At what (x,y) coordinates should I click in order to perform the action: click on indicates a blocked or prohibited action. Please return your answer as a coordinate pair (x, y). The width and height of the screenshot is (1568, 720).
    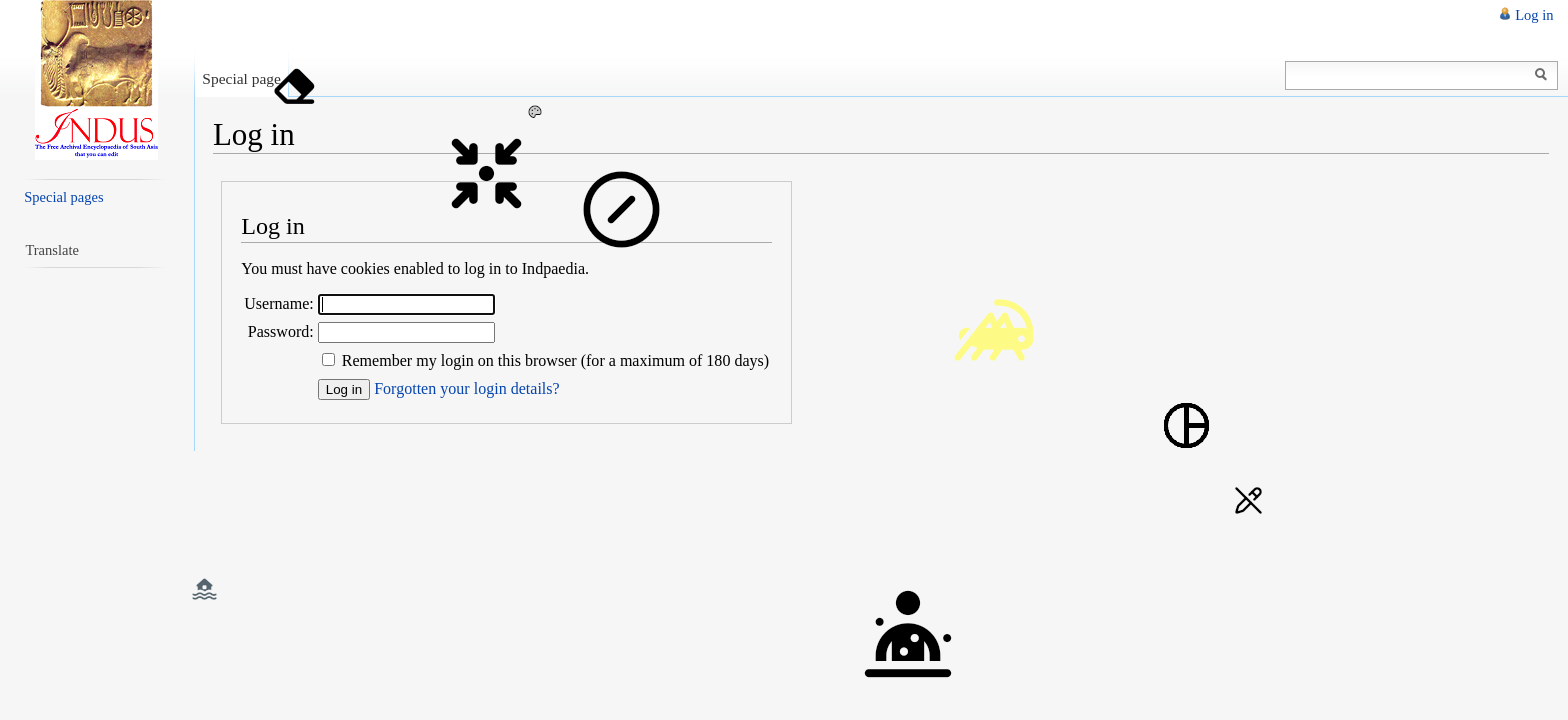
    Looking at the image, I should click on (621, 209).